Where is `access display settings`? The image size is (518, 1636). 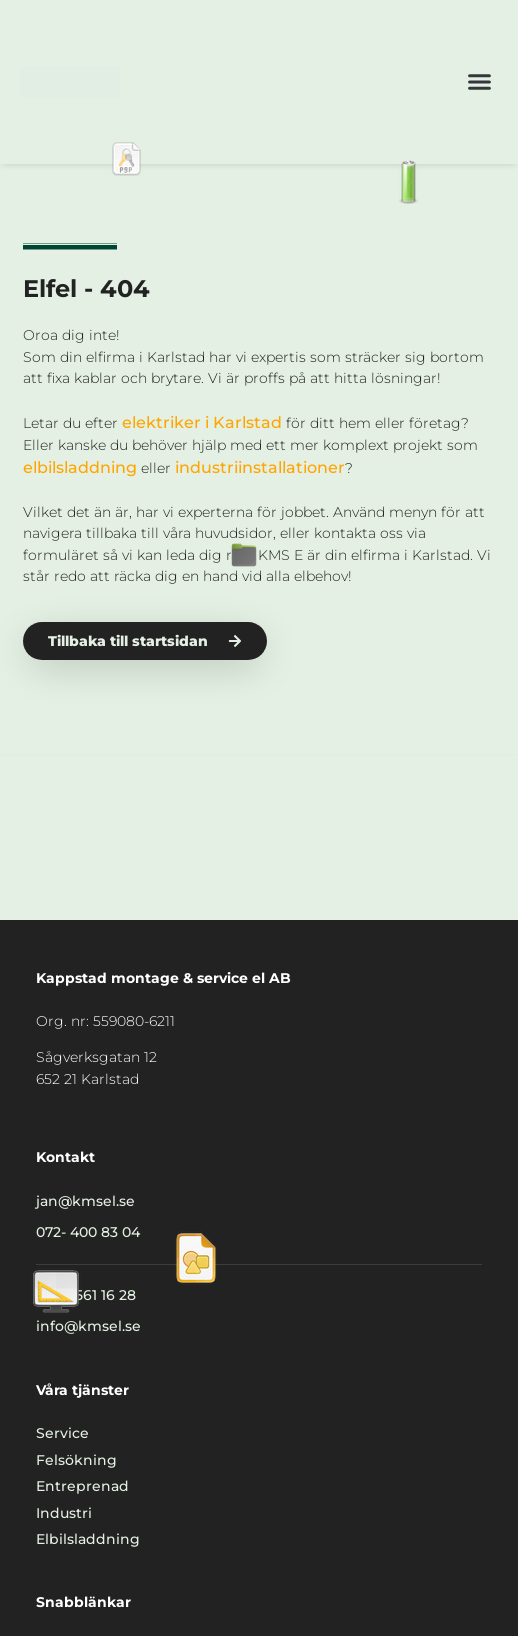
access display settings is located at coordinates (56, 1291).